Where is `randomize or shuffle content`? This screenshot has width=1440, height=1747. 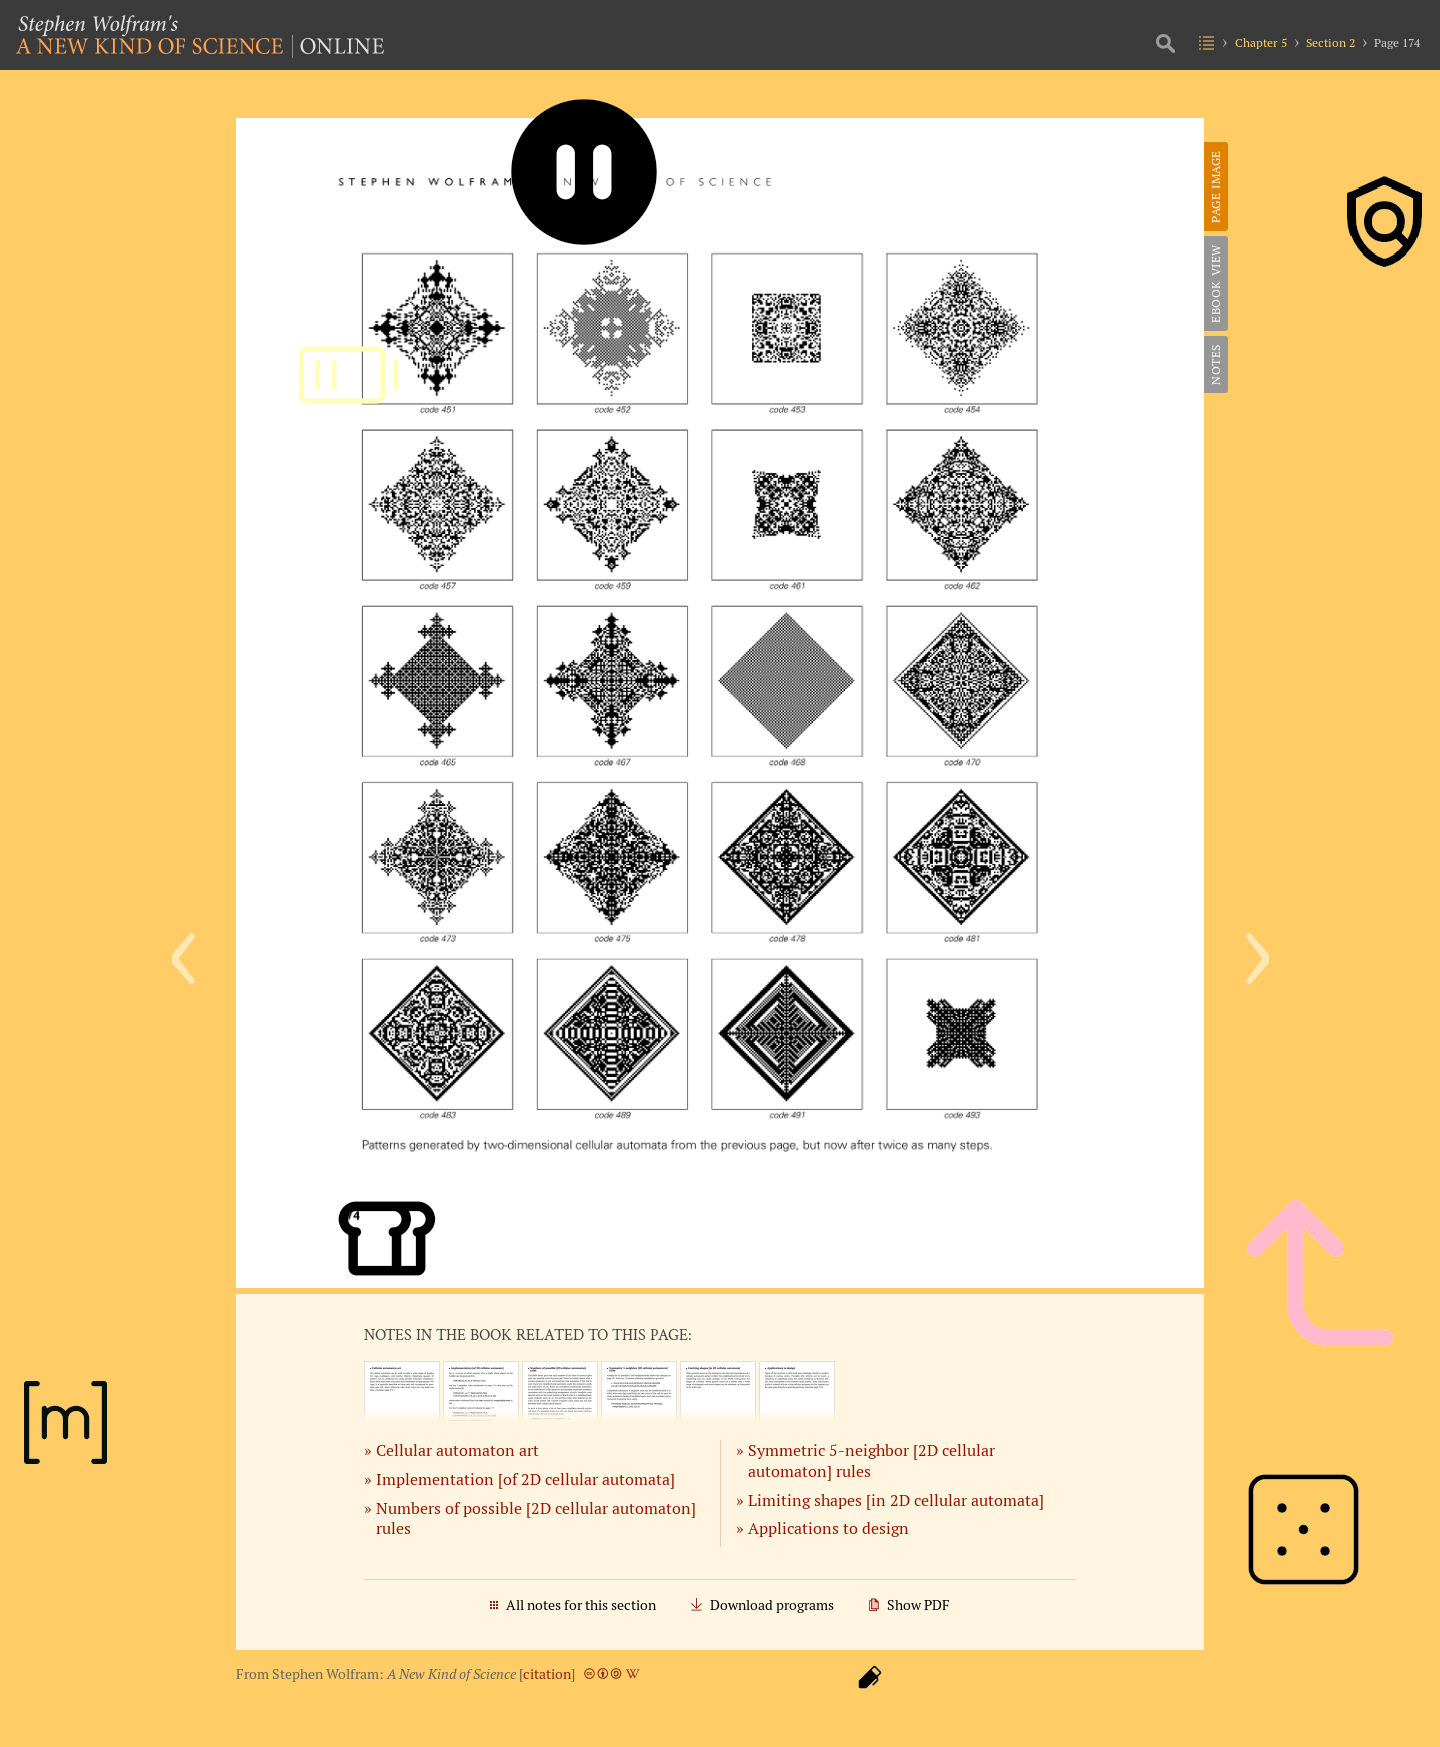
randomize or shuffle content is located at coordinates (1303, 1529).